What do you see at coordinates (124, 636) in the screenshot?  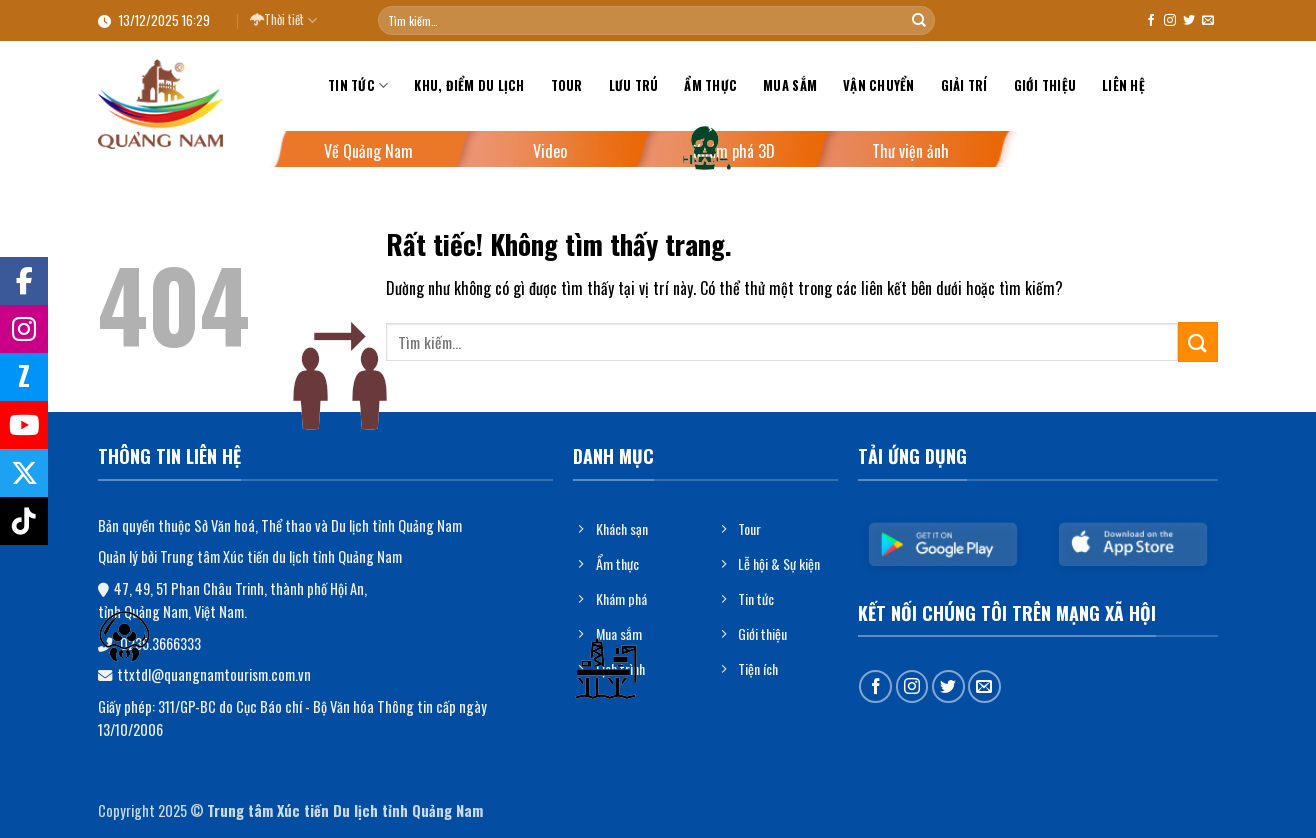 I see `metroid creature icon from the nintendo game series` at bounding box center [124, 636].